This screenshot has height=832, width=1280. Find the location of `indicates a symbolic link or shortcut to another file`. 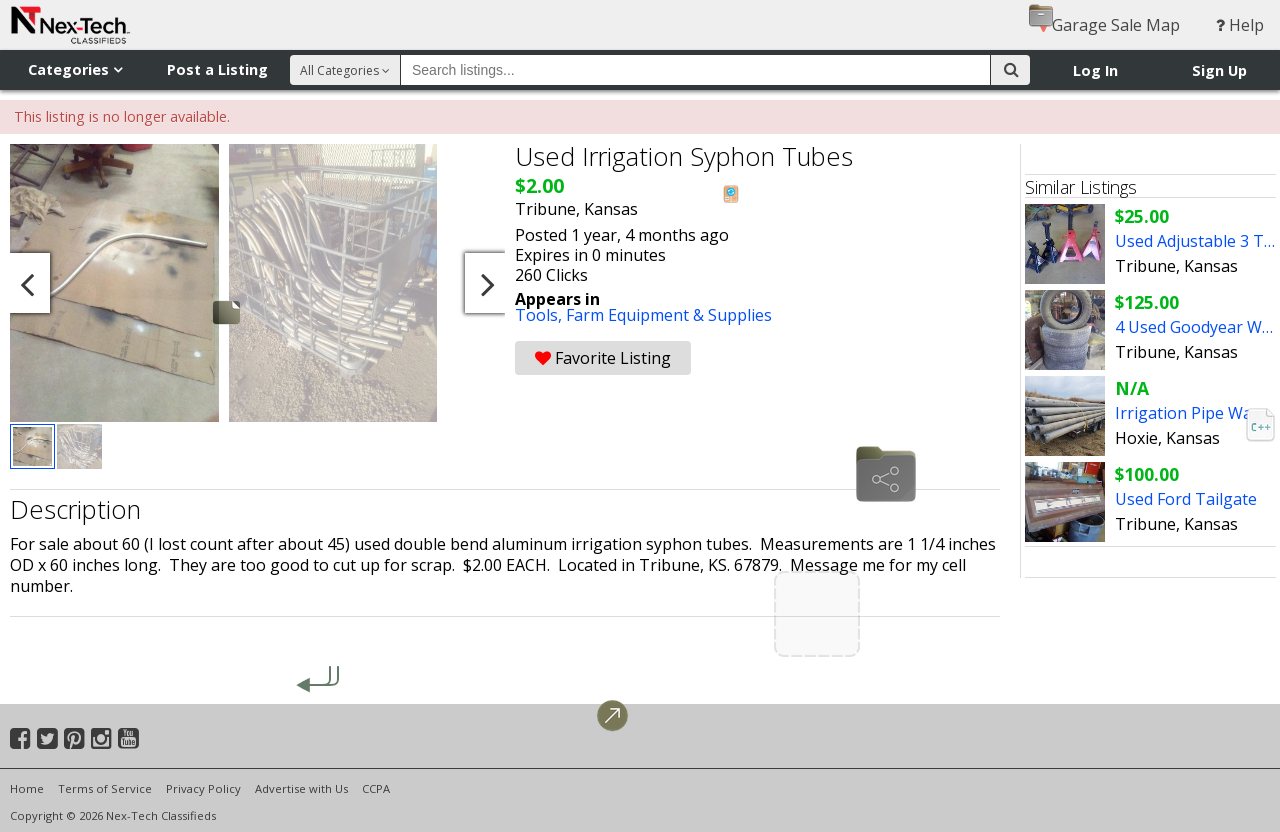

indicates a symbolic link or shortcut to another file is located at coordinates (612, 715).